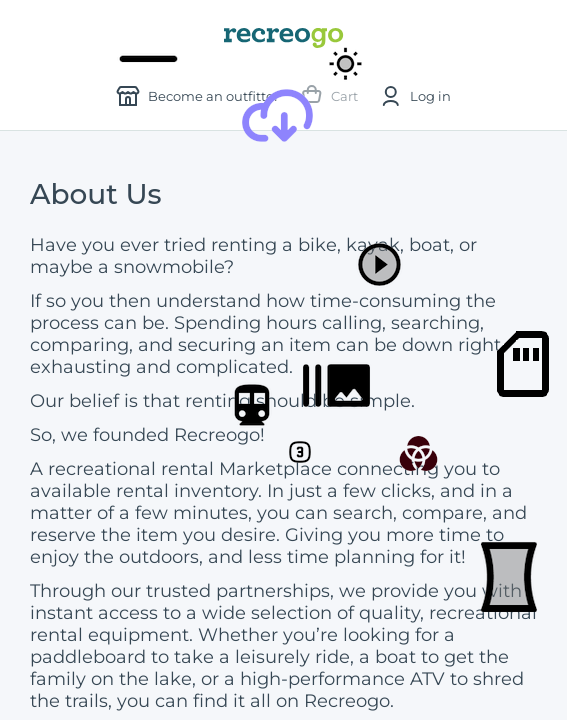 The image size is (567, 720). Describe the element at coordinates (345, 64) in the screenshot. I see `toggle light mode or bright theme` at that location.